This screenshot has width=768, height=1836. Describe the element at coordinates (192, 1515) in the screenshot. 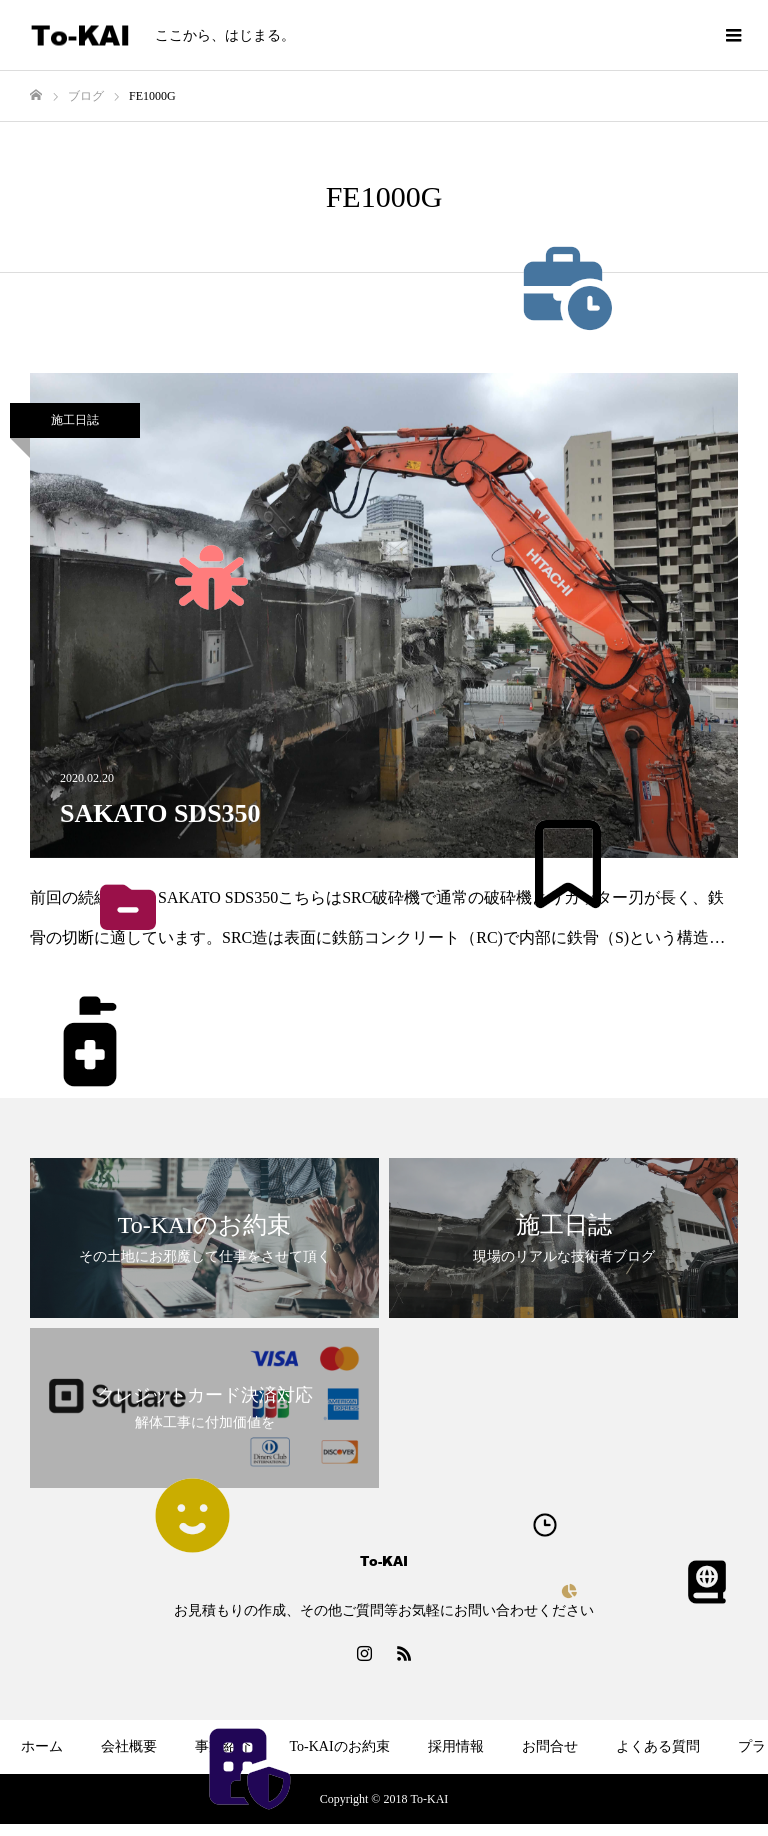

I see `add a reaction or emoji to a message` at that location.